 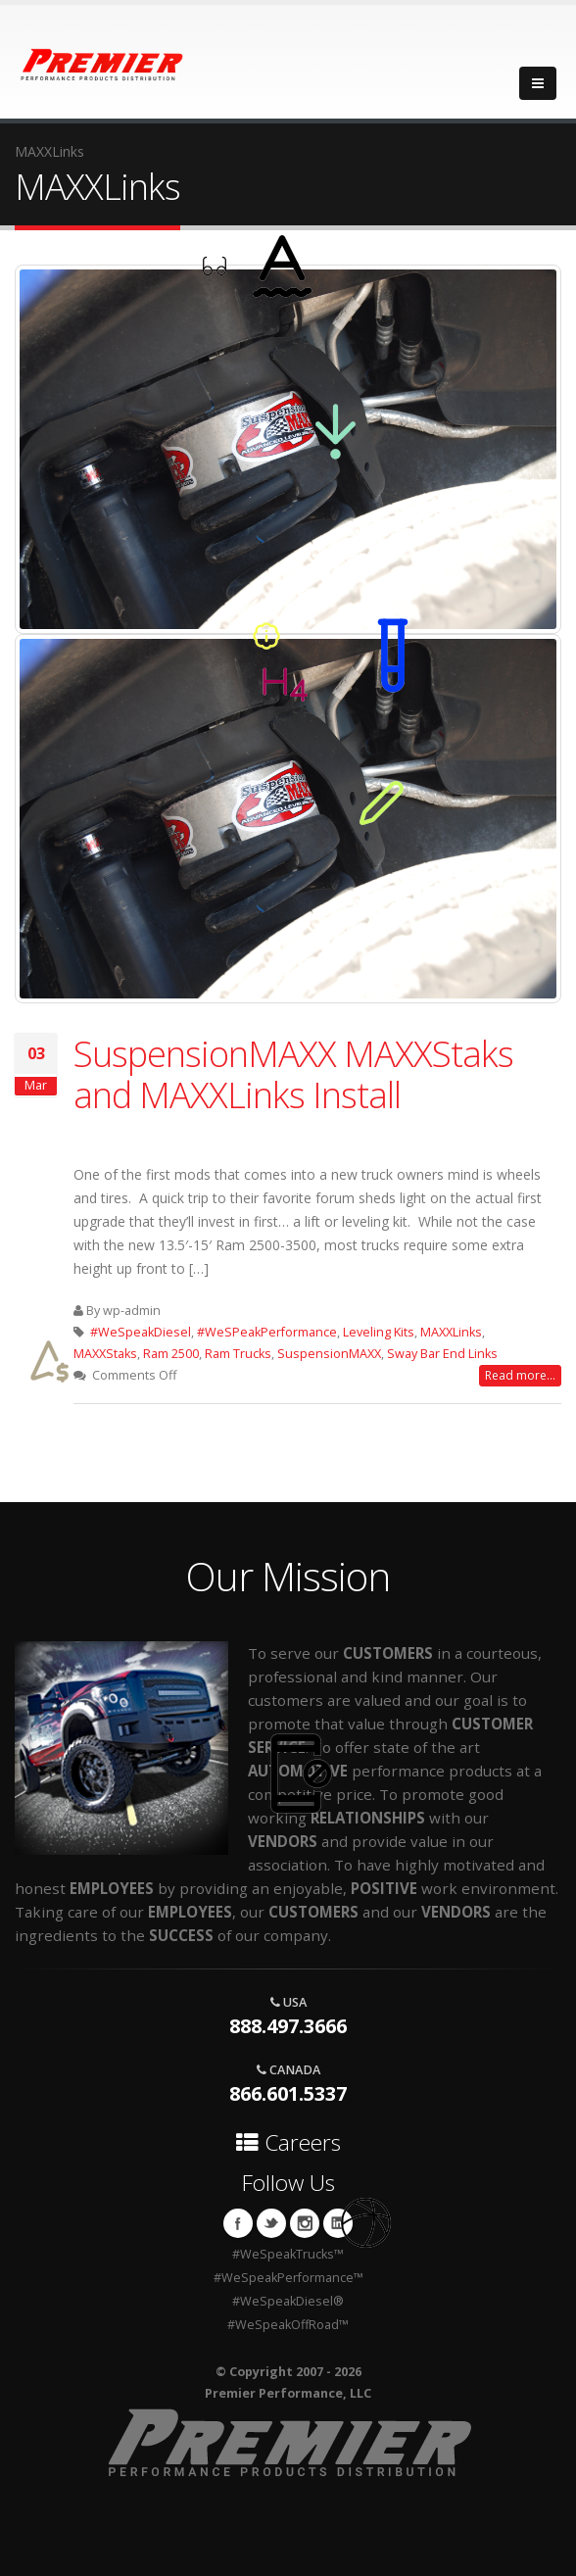 I want to click on download to a specific location, so click(x=335, y=431).